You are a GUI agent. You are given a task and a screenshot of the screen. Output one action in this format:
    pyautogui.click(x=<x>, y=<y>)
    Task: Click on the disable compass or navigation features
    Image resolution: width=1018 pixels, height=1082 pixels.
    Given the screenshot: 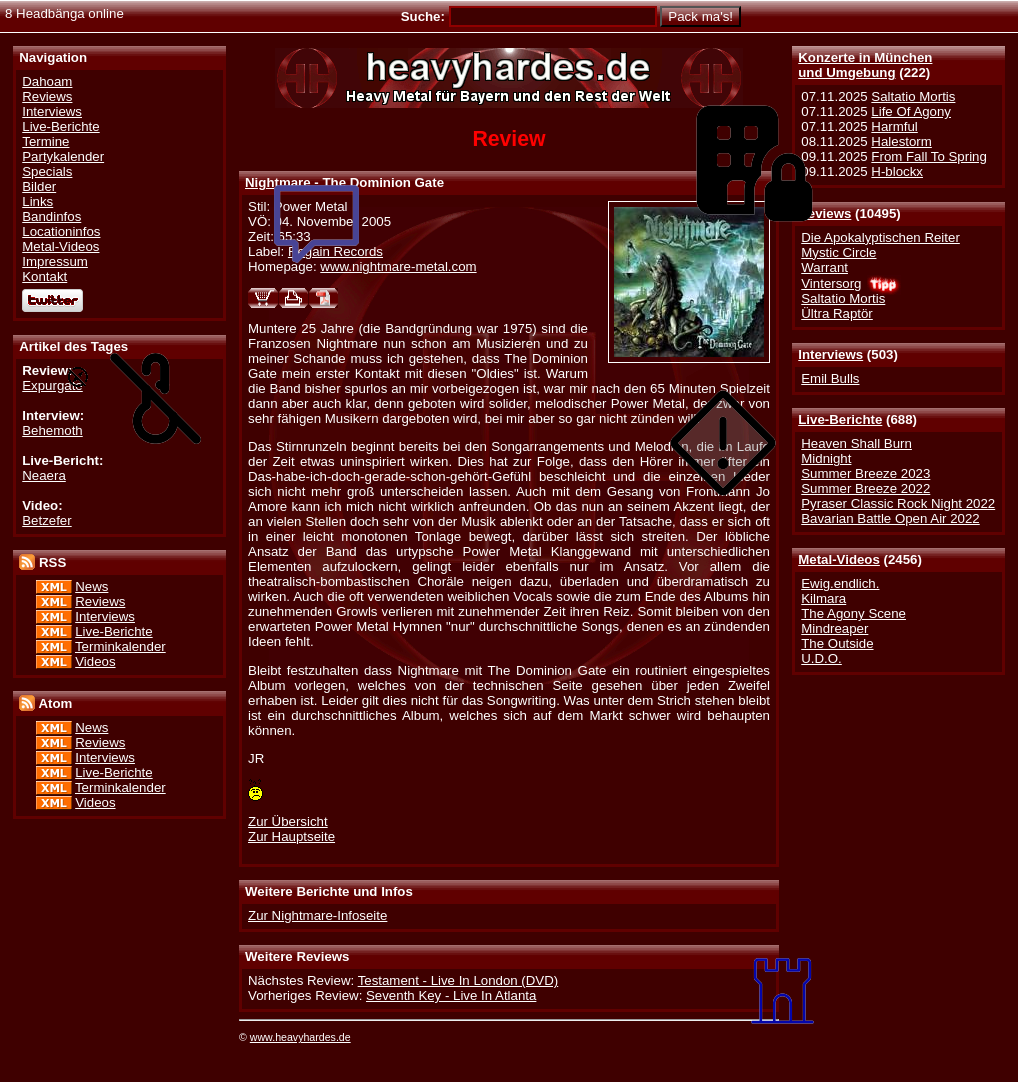 What is the action you would take?
    pyautogui.click(x=78, y=377)
    